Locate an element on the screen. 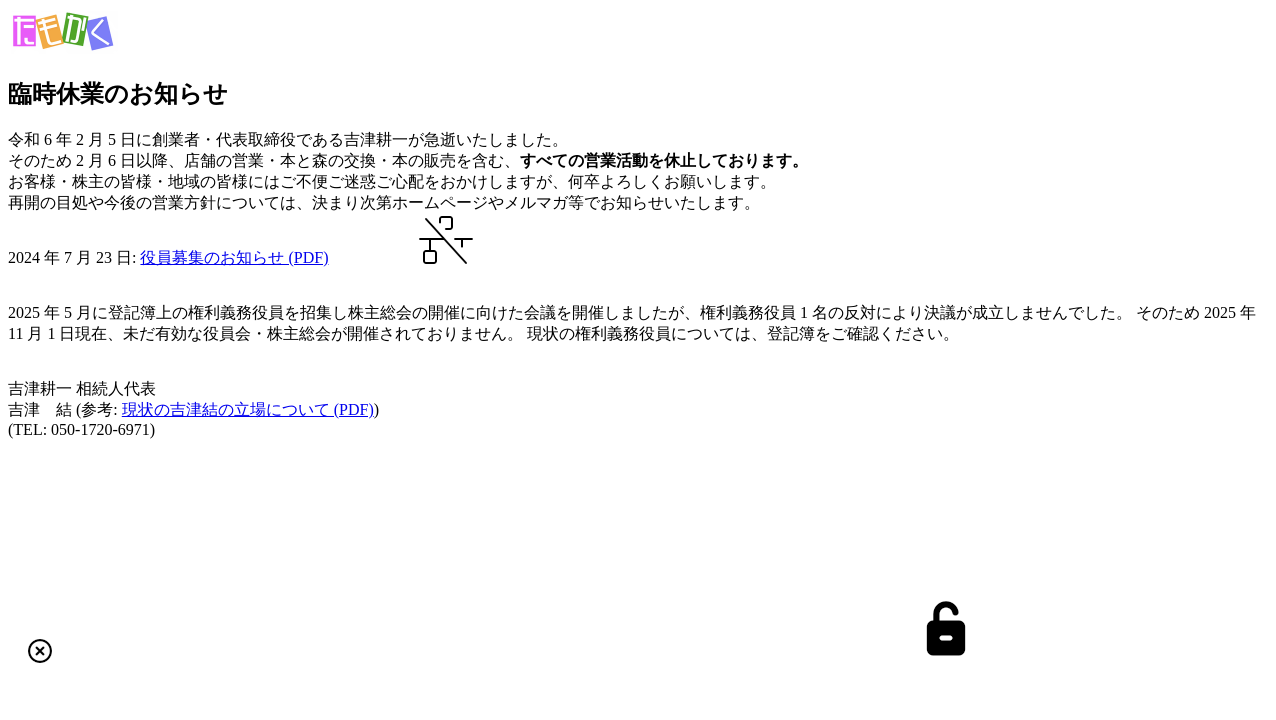  network connection unavailable or disabled is located at coordinates (446, 241).